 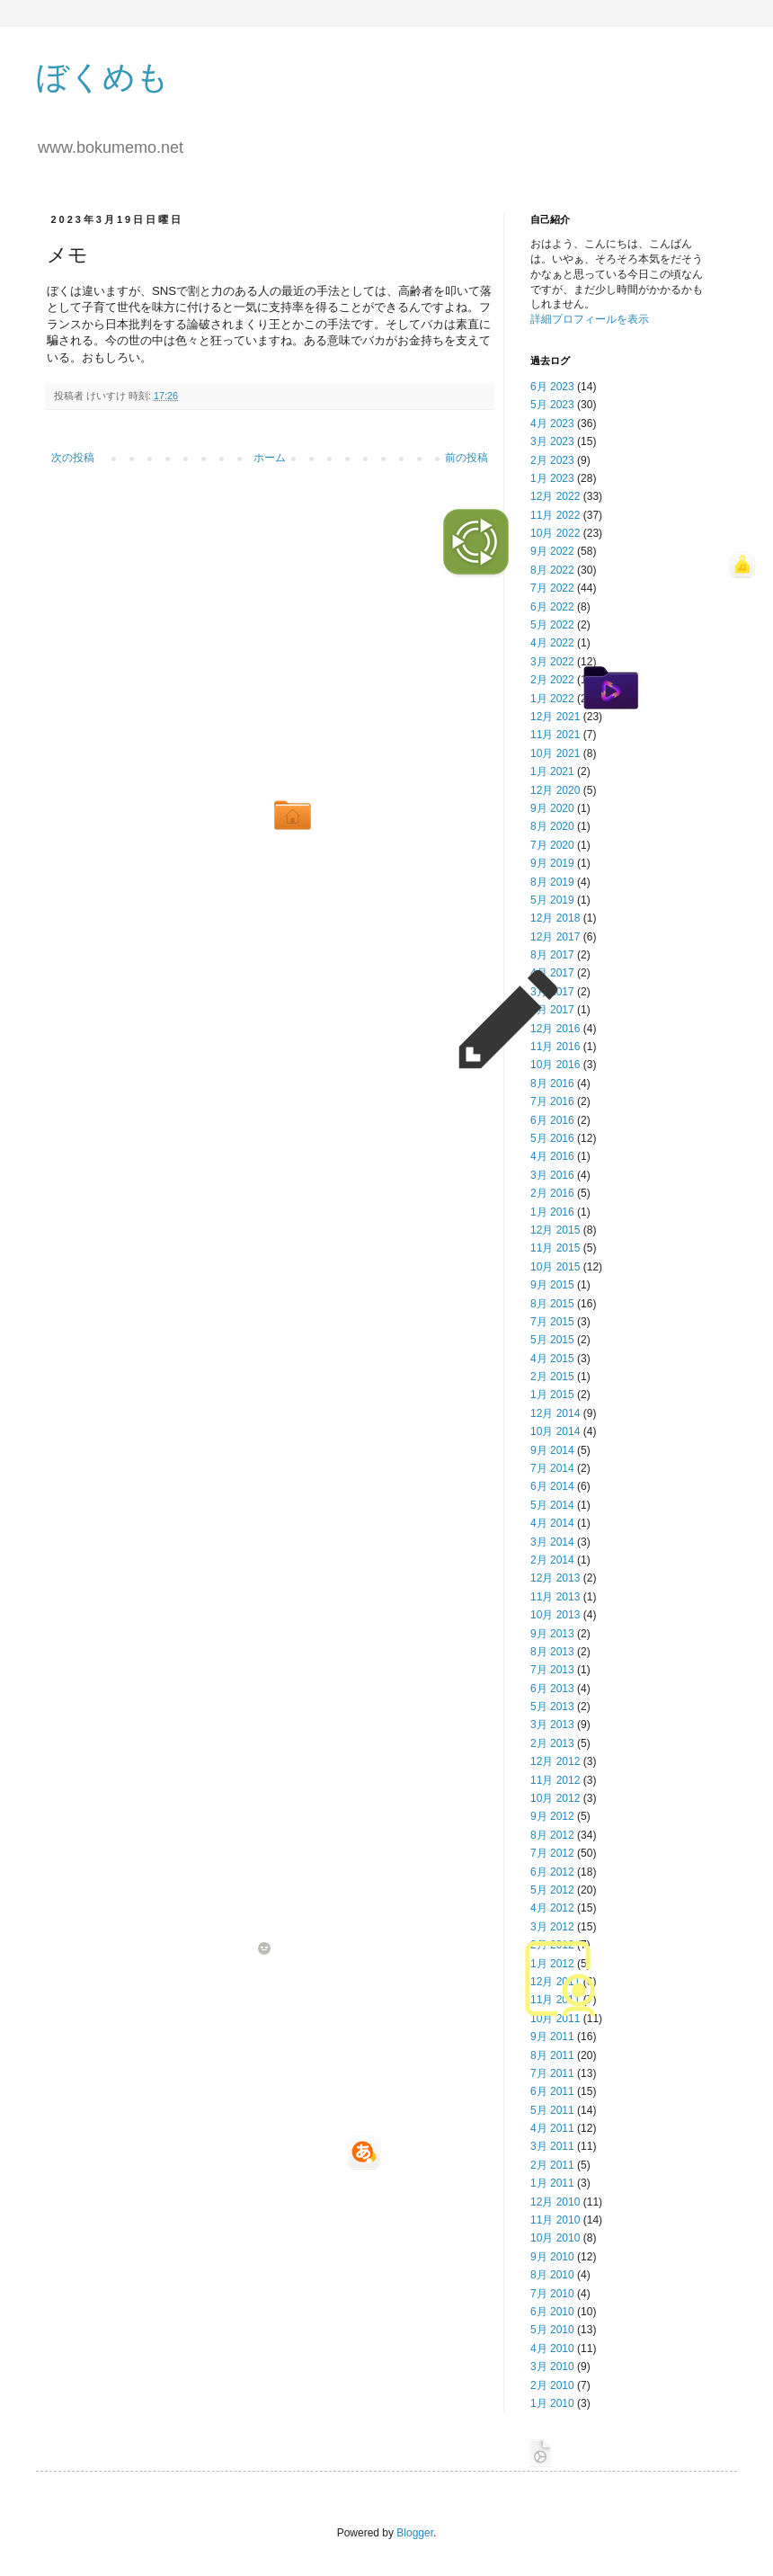 What do you see at coordinates (475, 541) in the screenshot?
I see `launch ubuntu mate application` at bounding box center [475, 541].